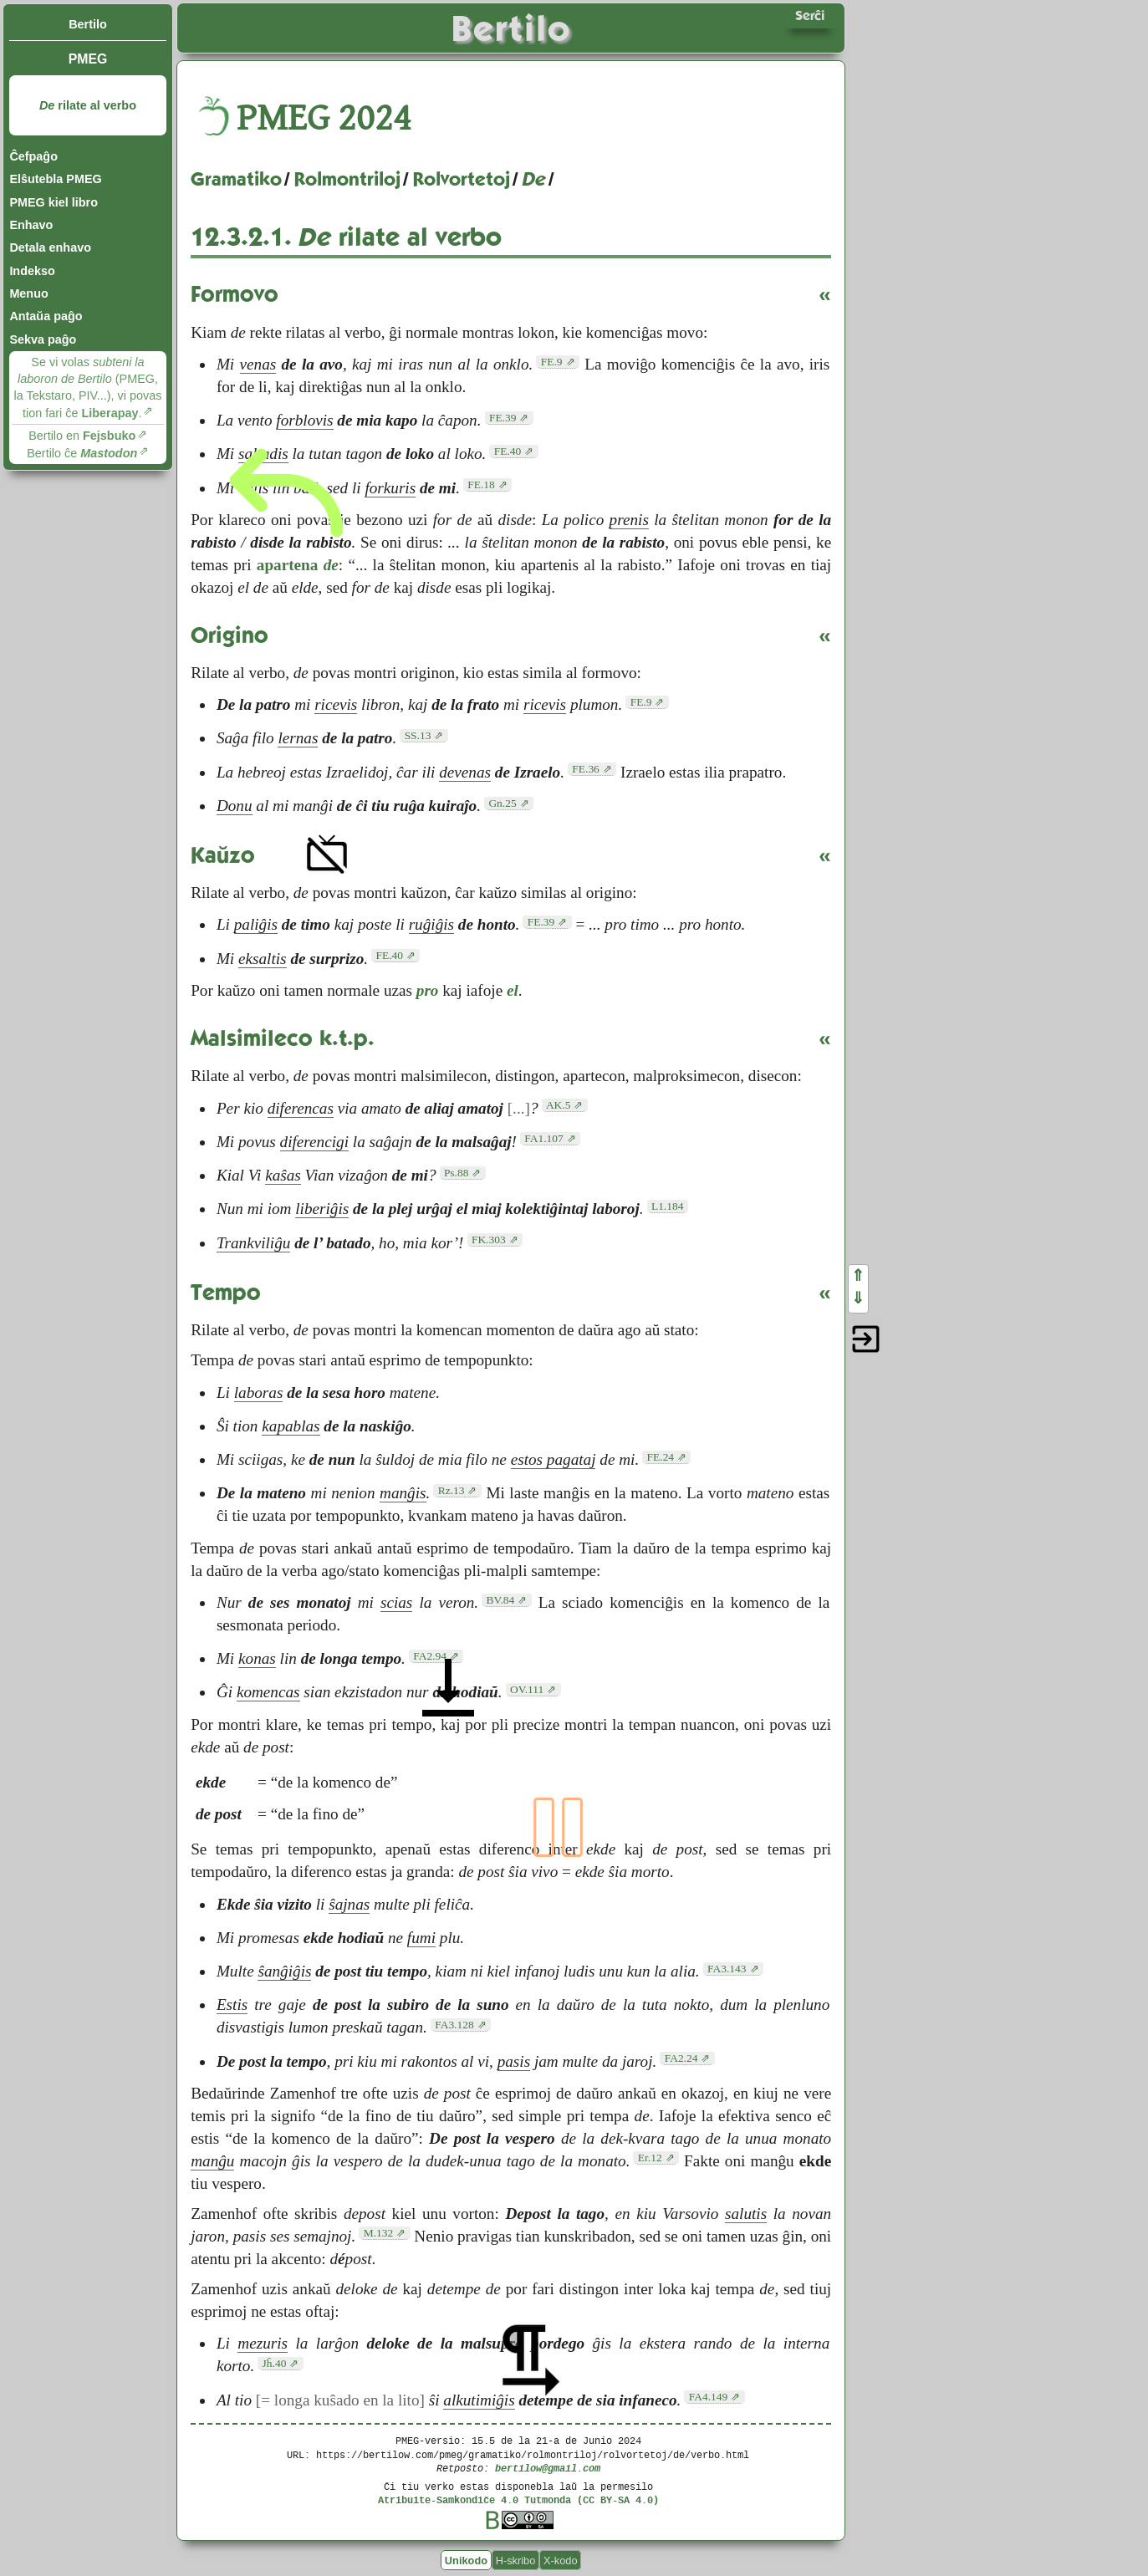  Describe the element at coordinates (528, 2360) in the screenshot. I see `set text direction to left-to-right` at that location.